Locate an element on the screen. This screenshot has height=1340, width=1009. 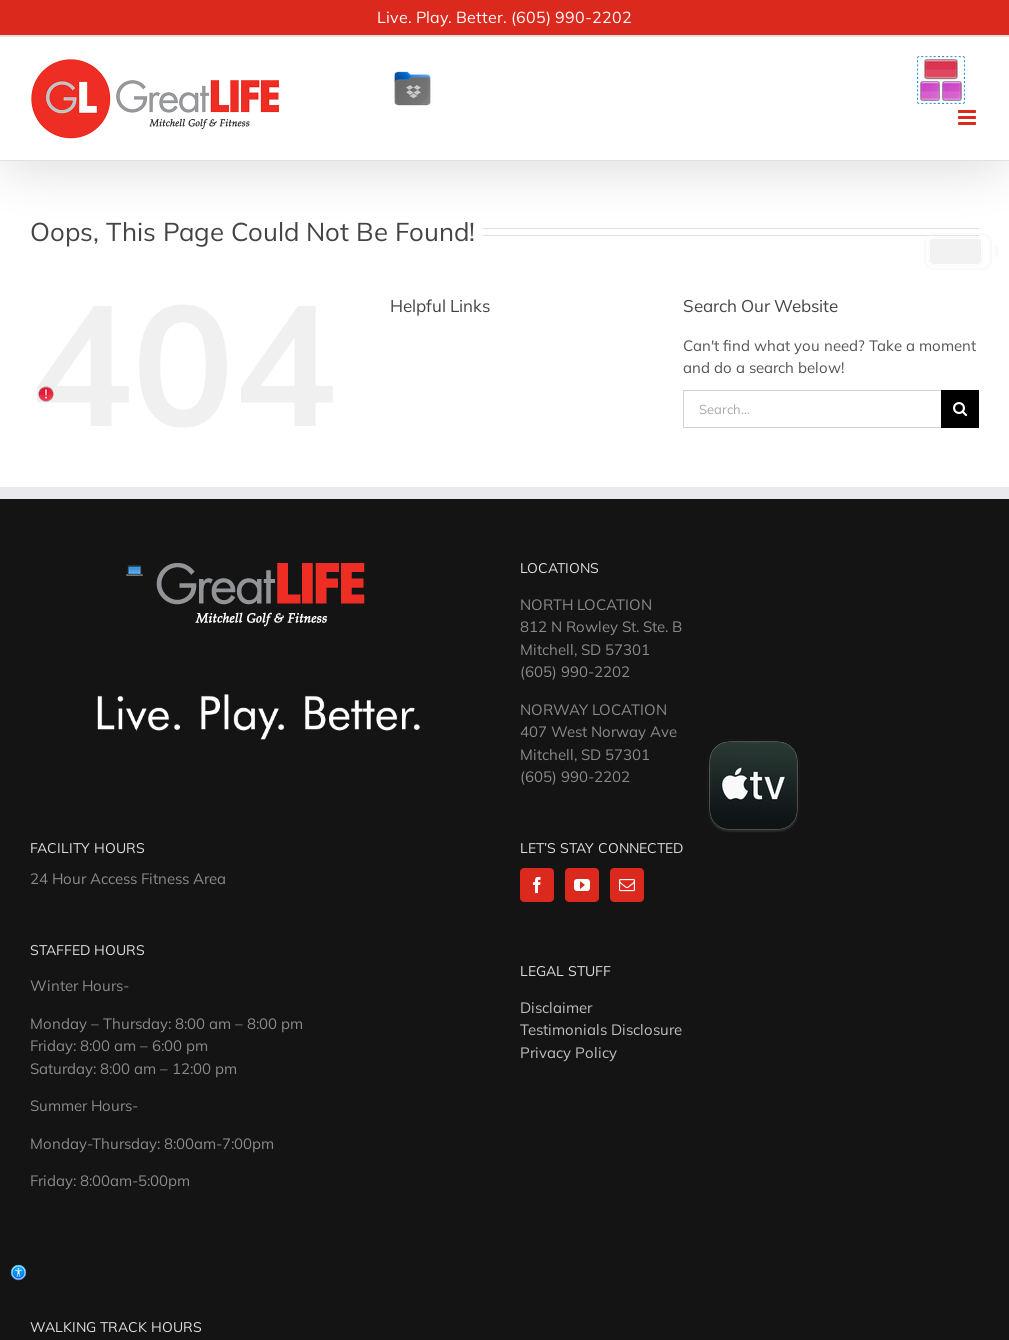
indicates a warning or important alert is located at coordinates (46, 394).